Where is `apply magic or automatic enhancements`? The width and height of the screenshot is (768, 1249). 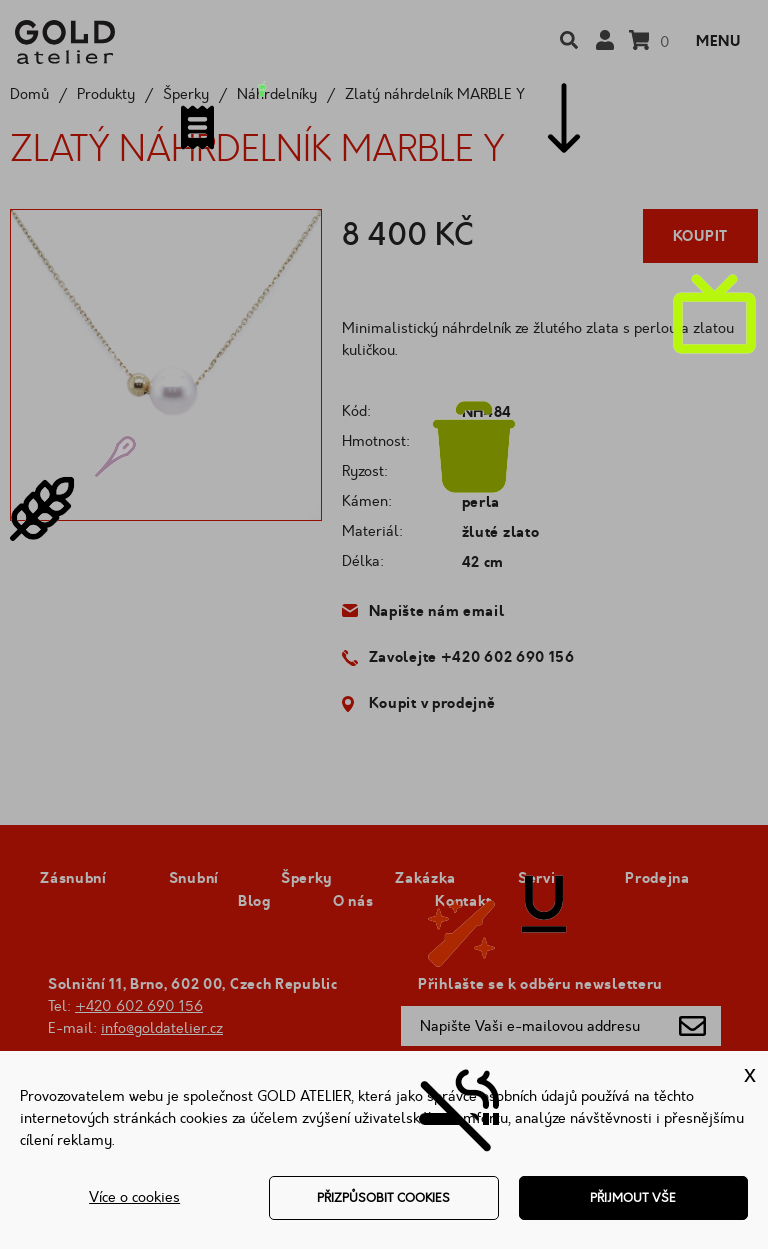
apply magic or automatic enhancements is located at coordinates (461, 933).